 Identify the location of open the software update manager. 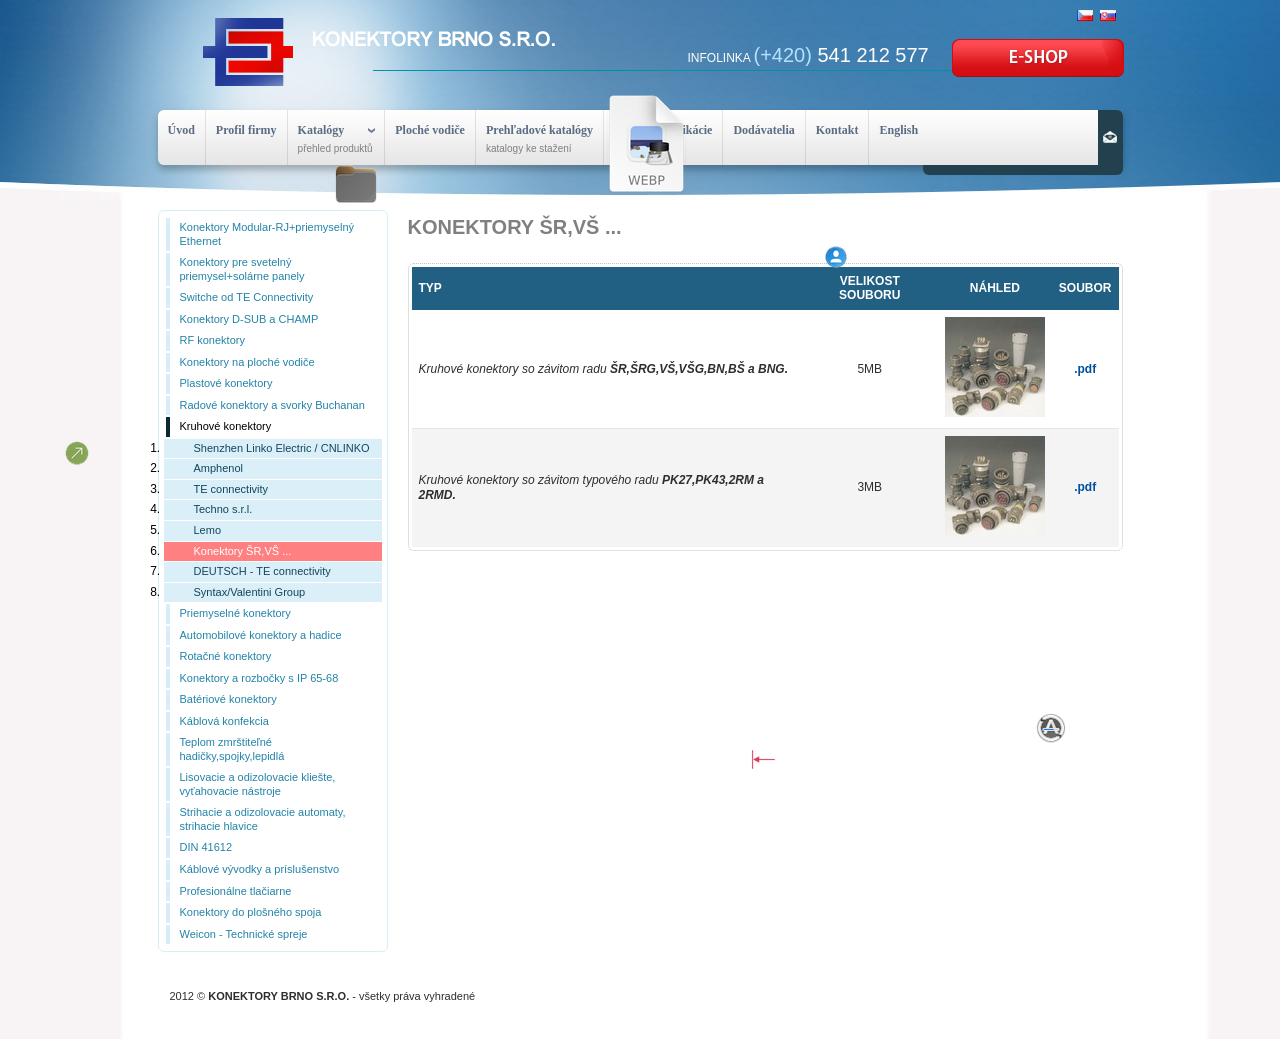
(1051, 728).